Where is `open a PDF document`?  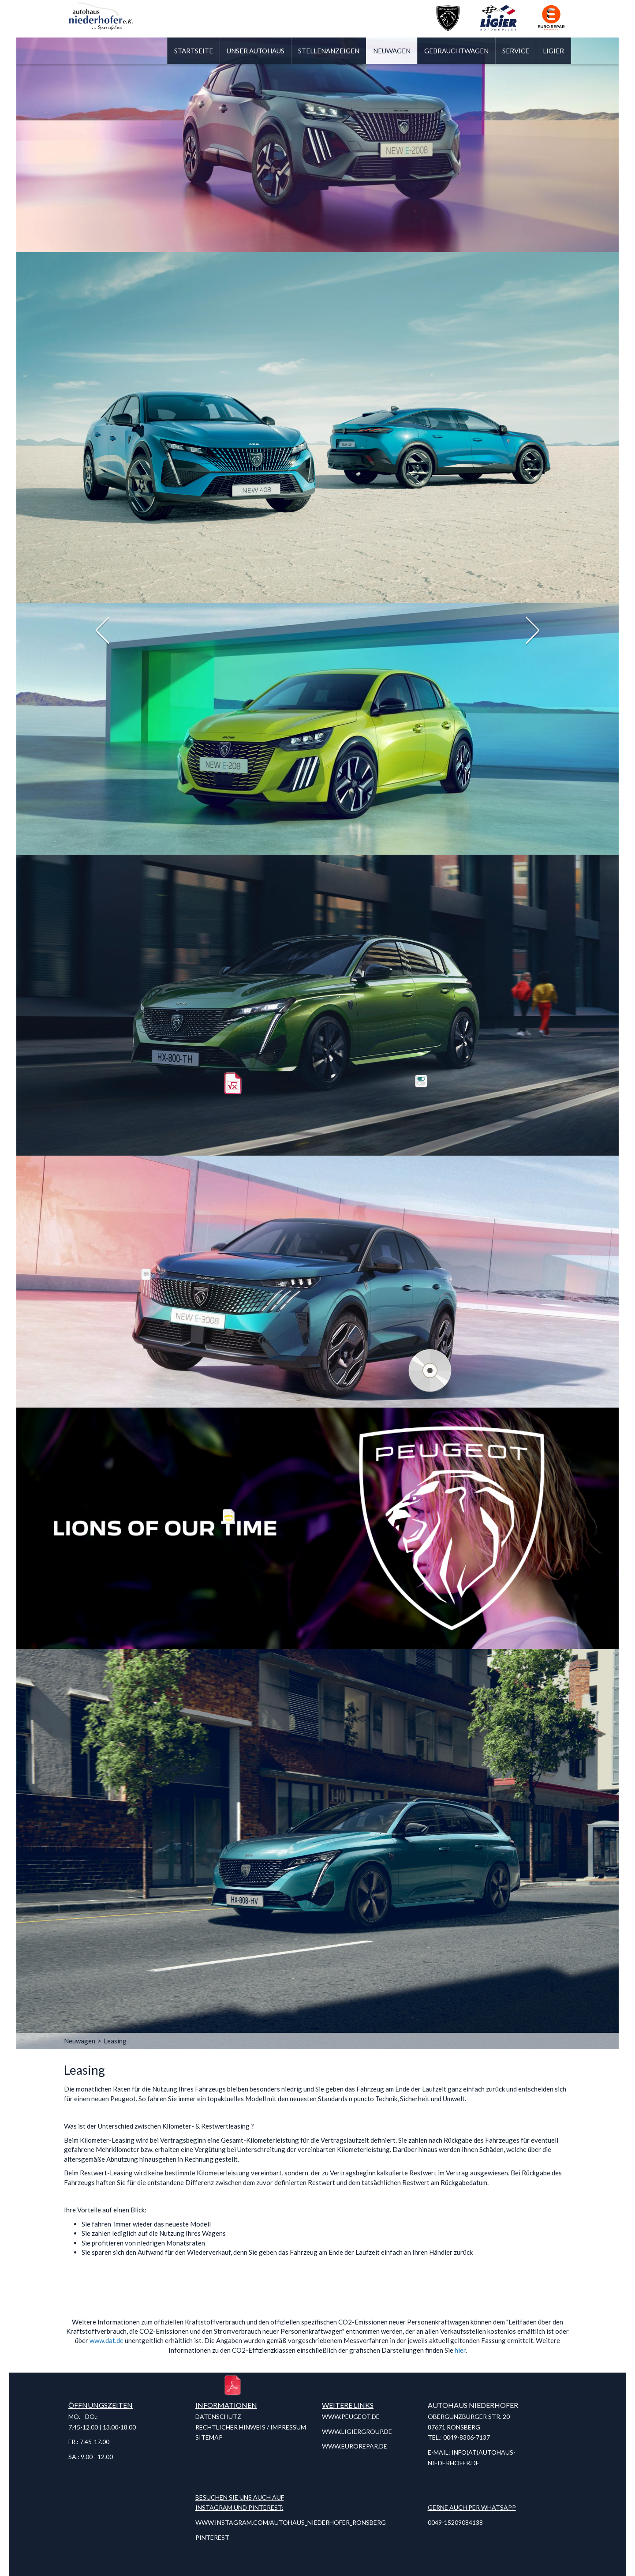
open a PDF document is located at coordinates (232, 2385).